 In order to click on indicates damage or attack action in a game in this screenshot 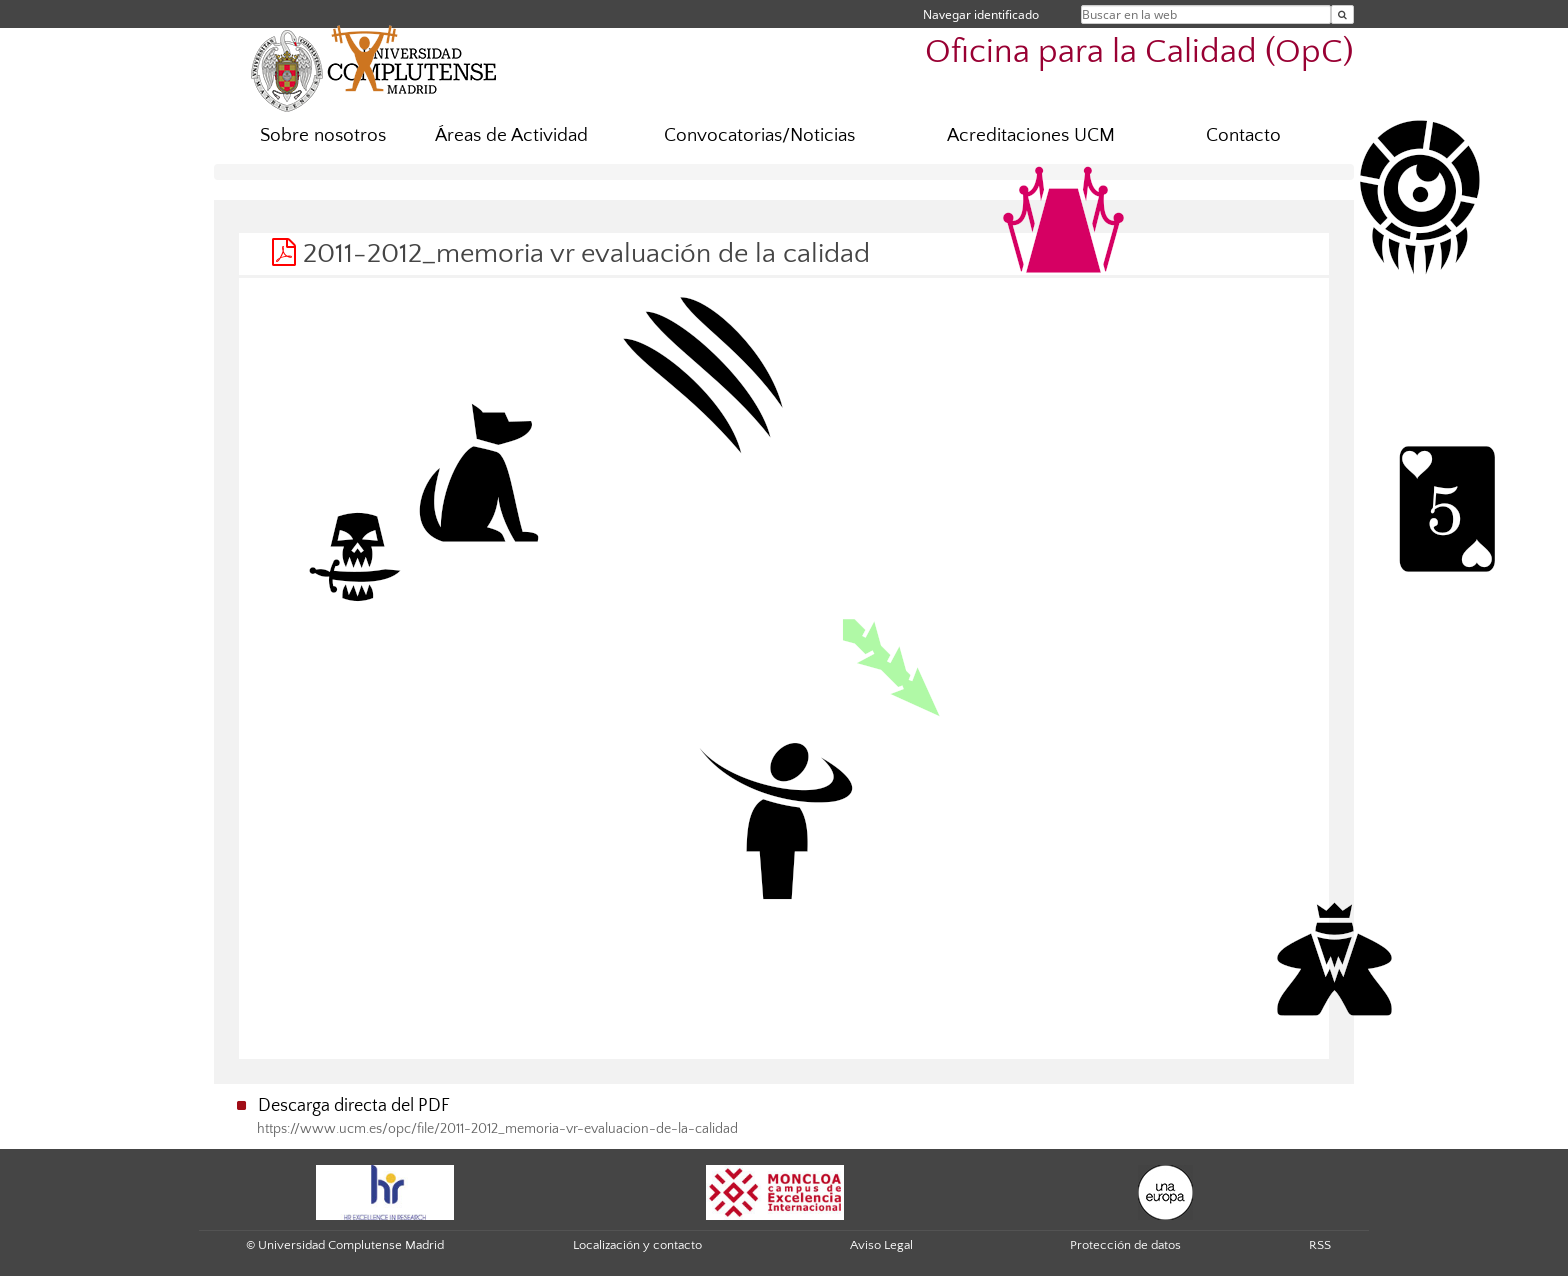, I will do `click(703, 375)`.